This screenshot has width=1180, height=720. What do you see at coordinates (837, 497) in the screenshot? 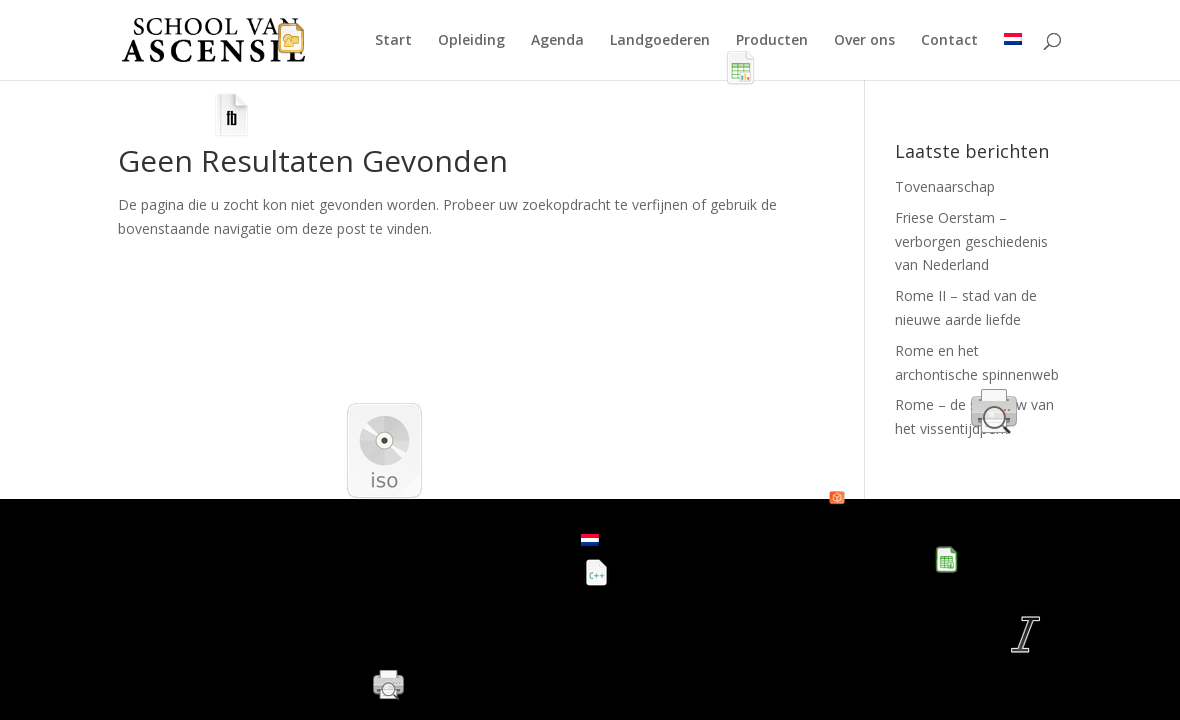
I see `an ascii stl 3d model file` at bounding box center [837, 497].